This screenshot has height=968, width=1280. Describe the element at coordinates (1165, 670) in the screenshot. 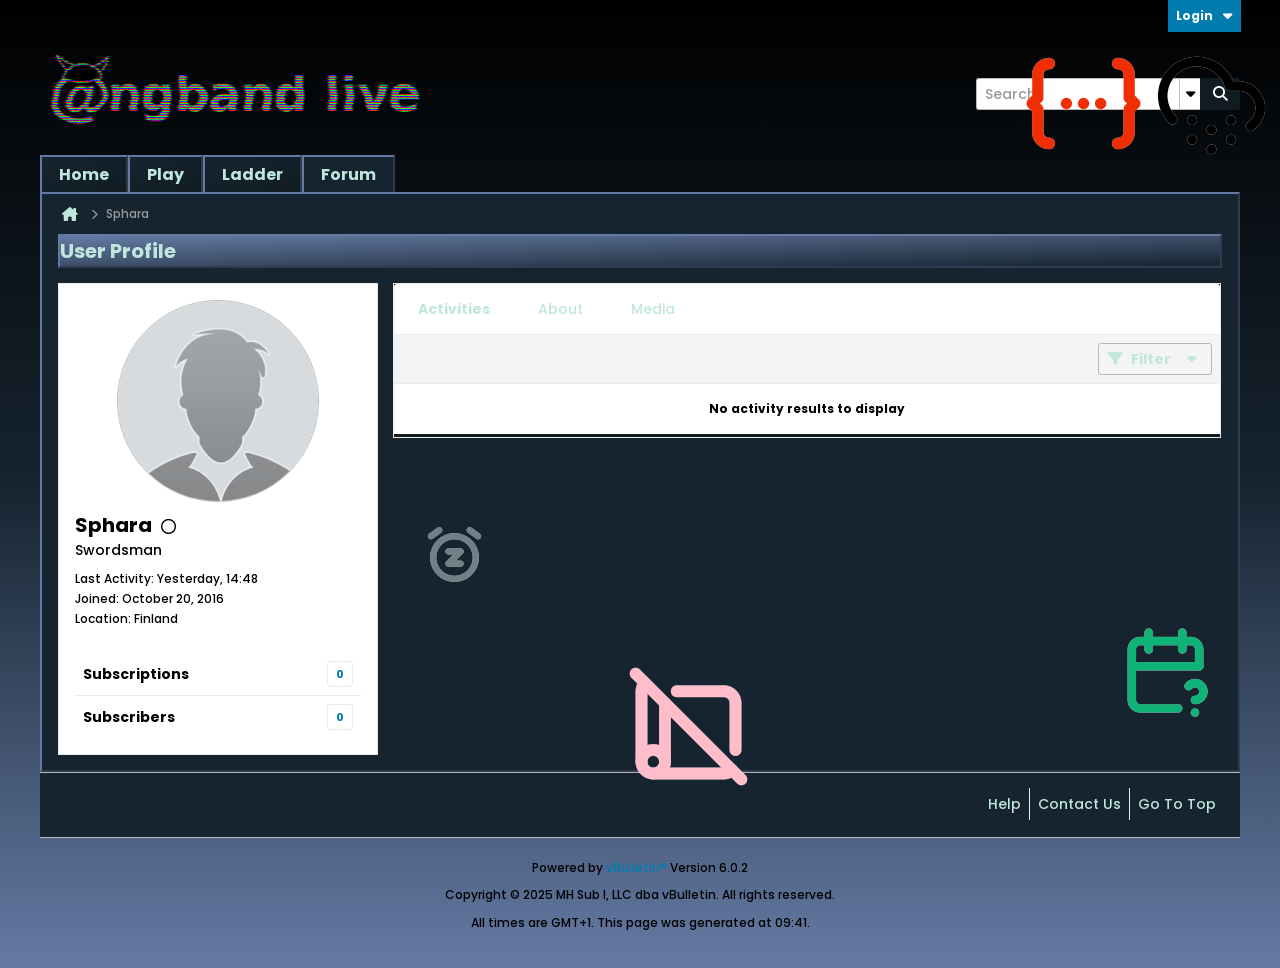

I see `check for unconfirmed or pending events` at that location.